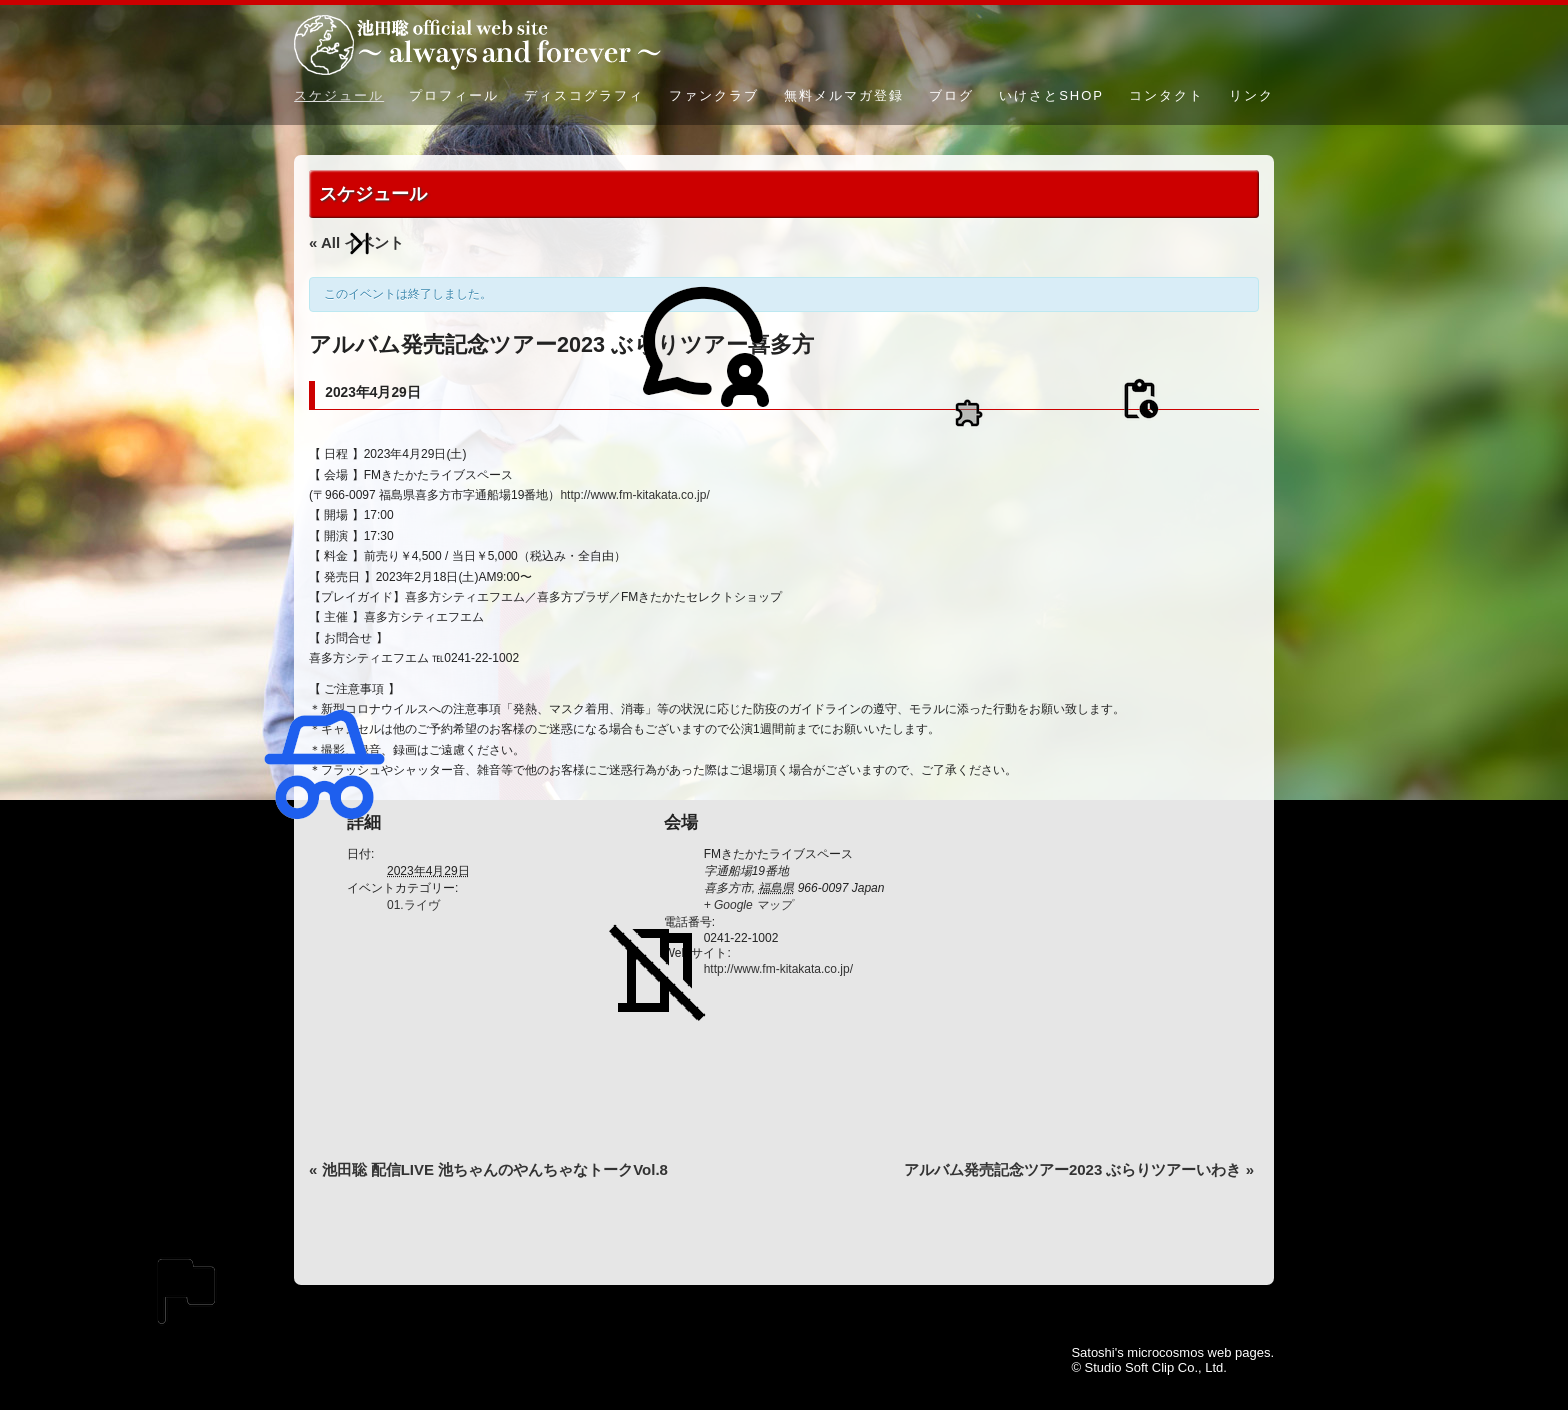 The width and height of the screenshot is (1568, 1410). What do you see at coordinates (184, 1289) in the screenshot?
I see `flag or bookmark this item` at bounding box center [184, 1289].